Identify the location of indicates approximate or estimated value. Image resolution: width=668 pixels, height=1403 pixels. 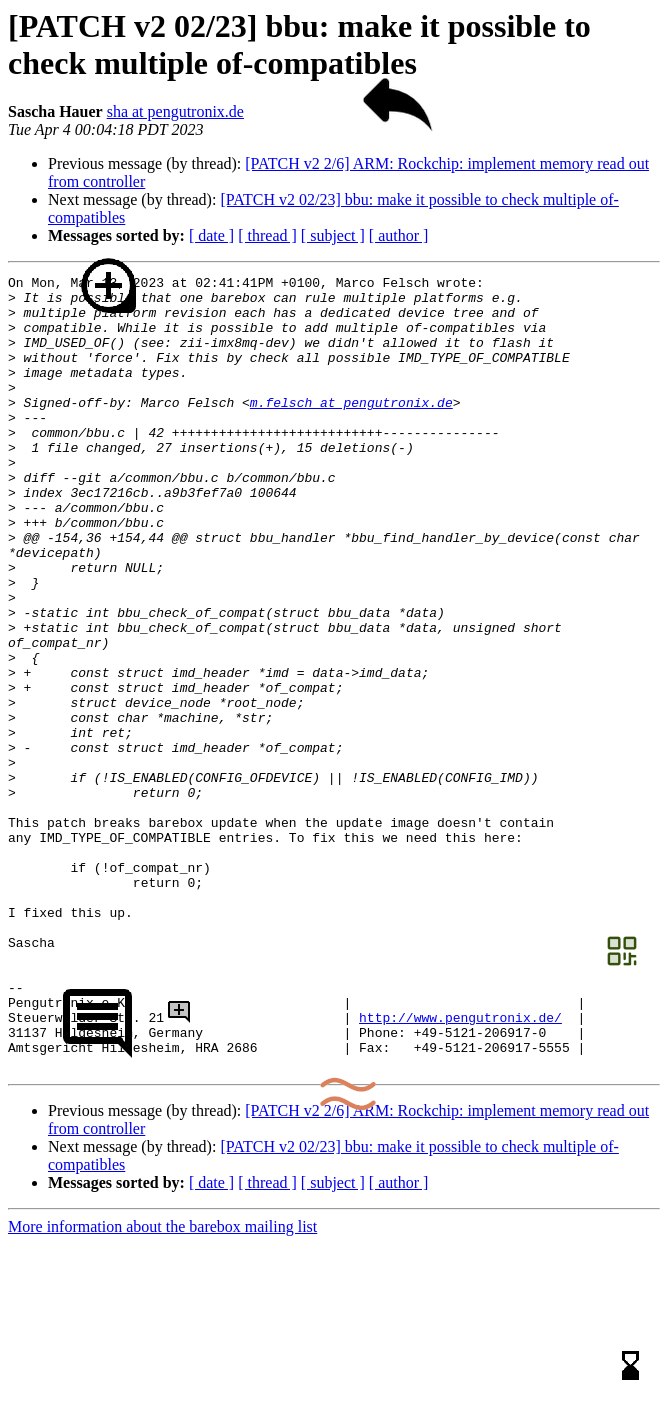
(348, 1094).